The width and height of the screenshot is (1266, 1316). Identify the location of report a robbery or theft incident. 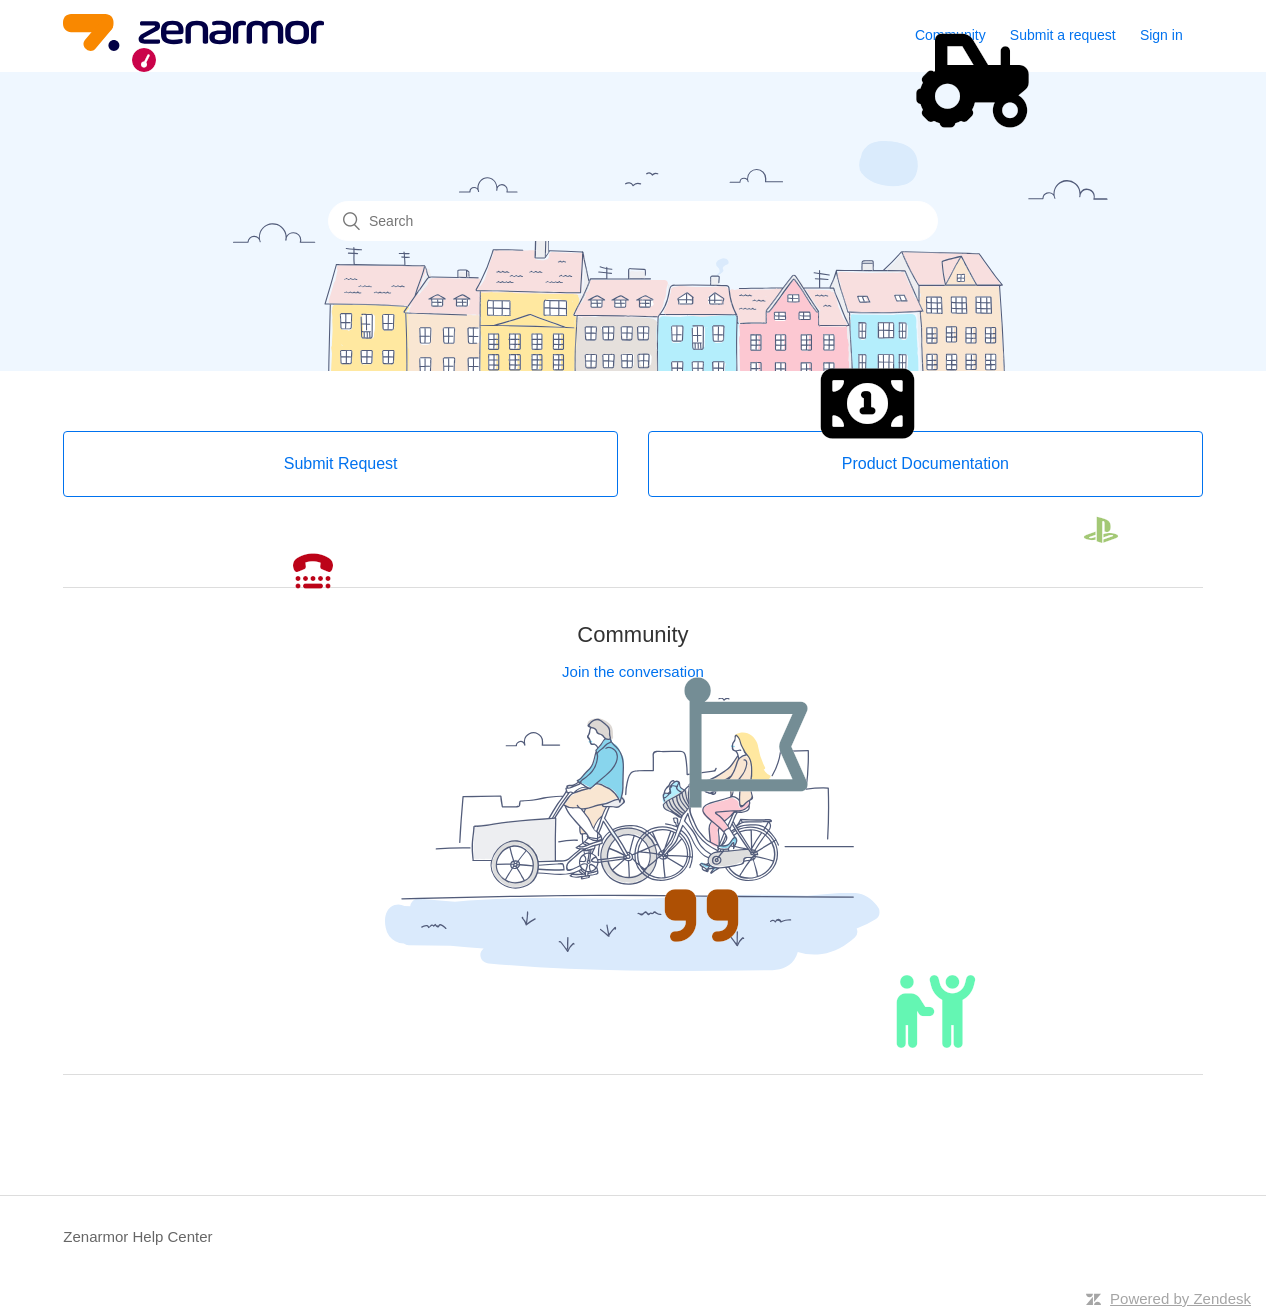
(936, 1011).